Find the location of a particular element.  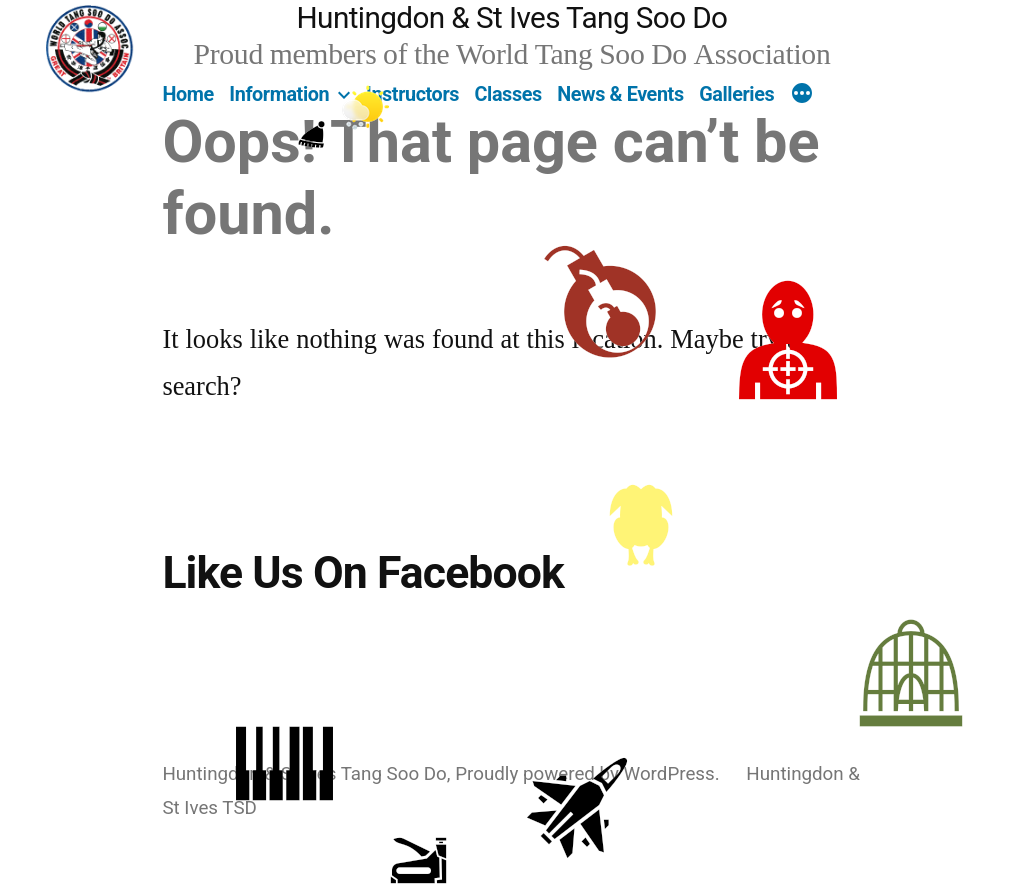

bird cage item or decoration in a game inventory is located at coordinates (911, 673).